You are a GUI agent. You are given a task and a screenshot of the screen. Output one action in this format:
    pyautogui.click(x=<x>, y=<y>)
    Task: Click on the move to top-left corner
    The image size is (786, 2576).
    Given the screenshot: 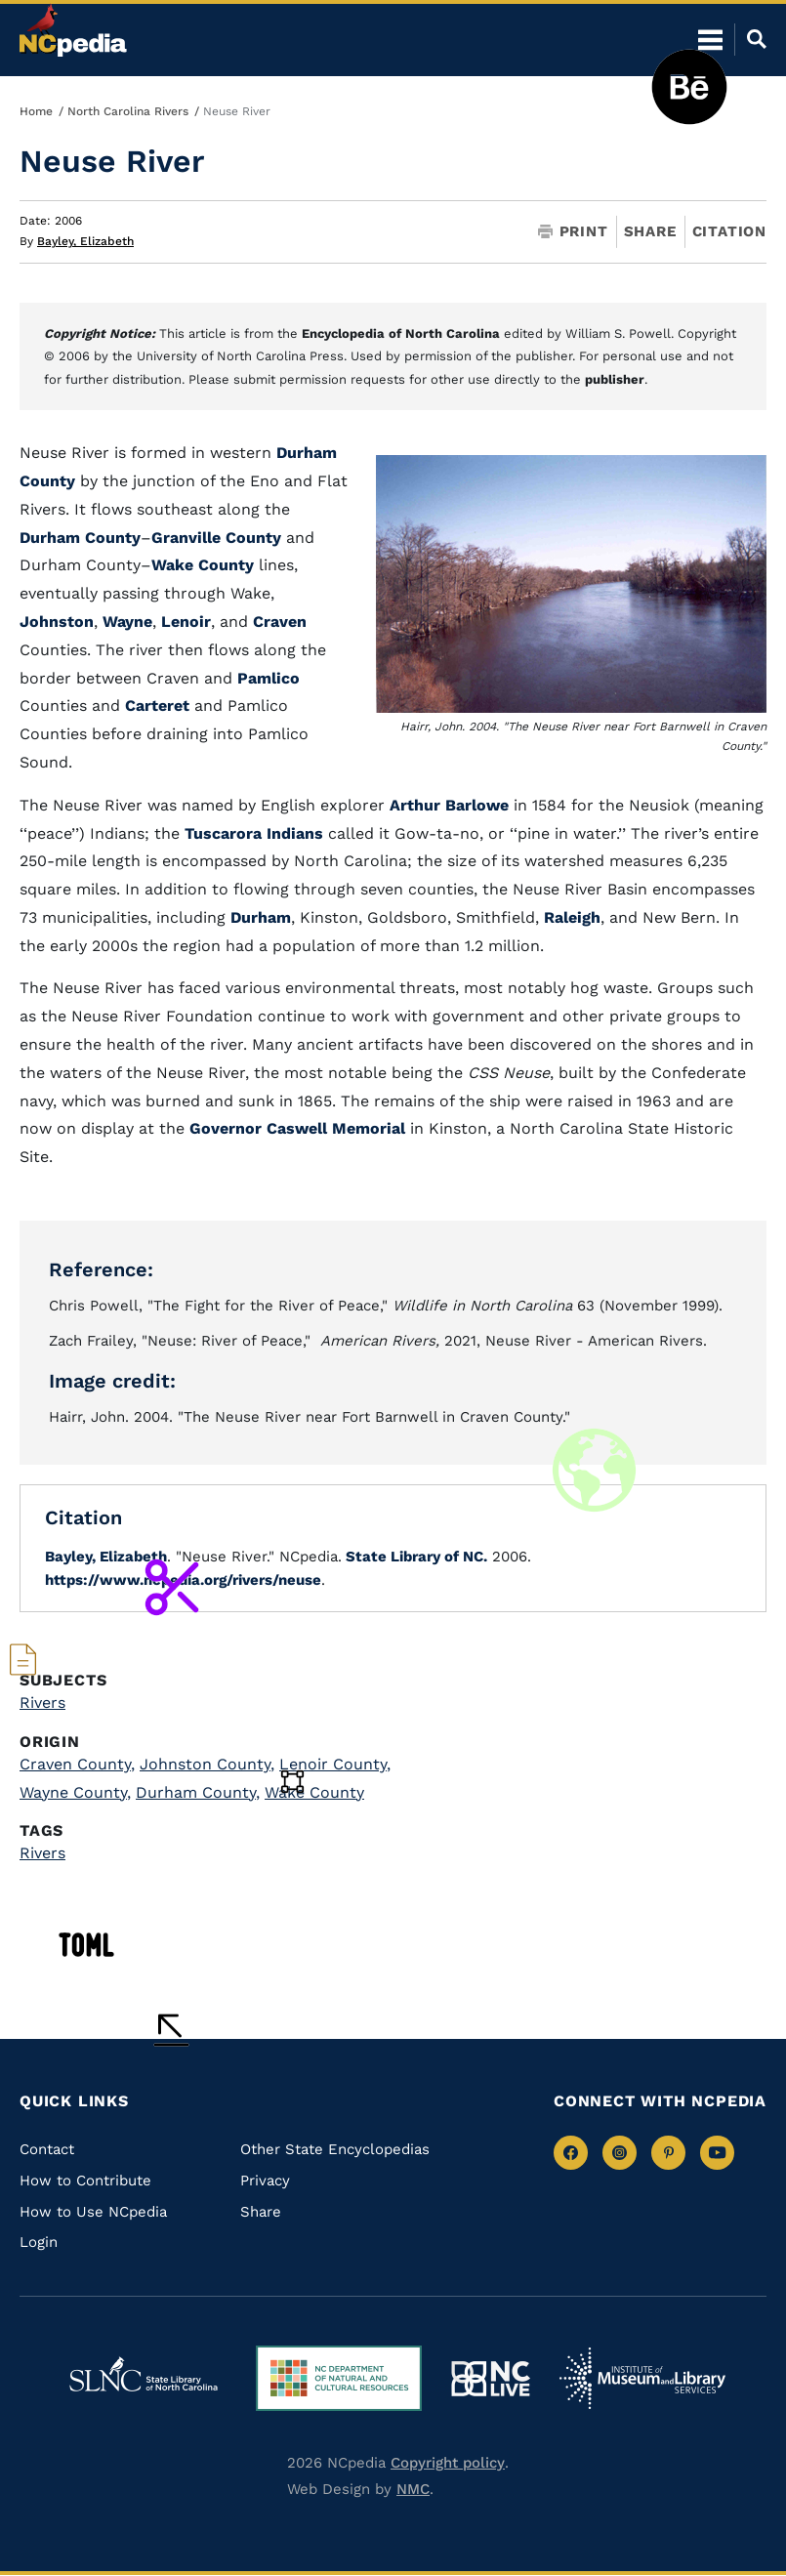 What is the action you would take?
    pyautogui.click(x=170, y=2030)
    